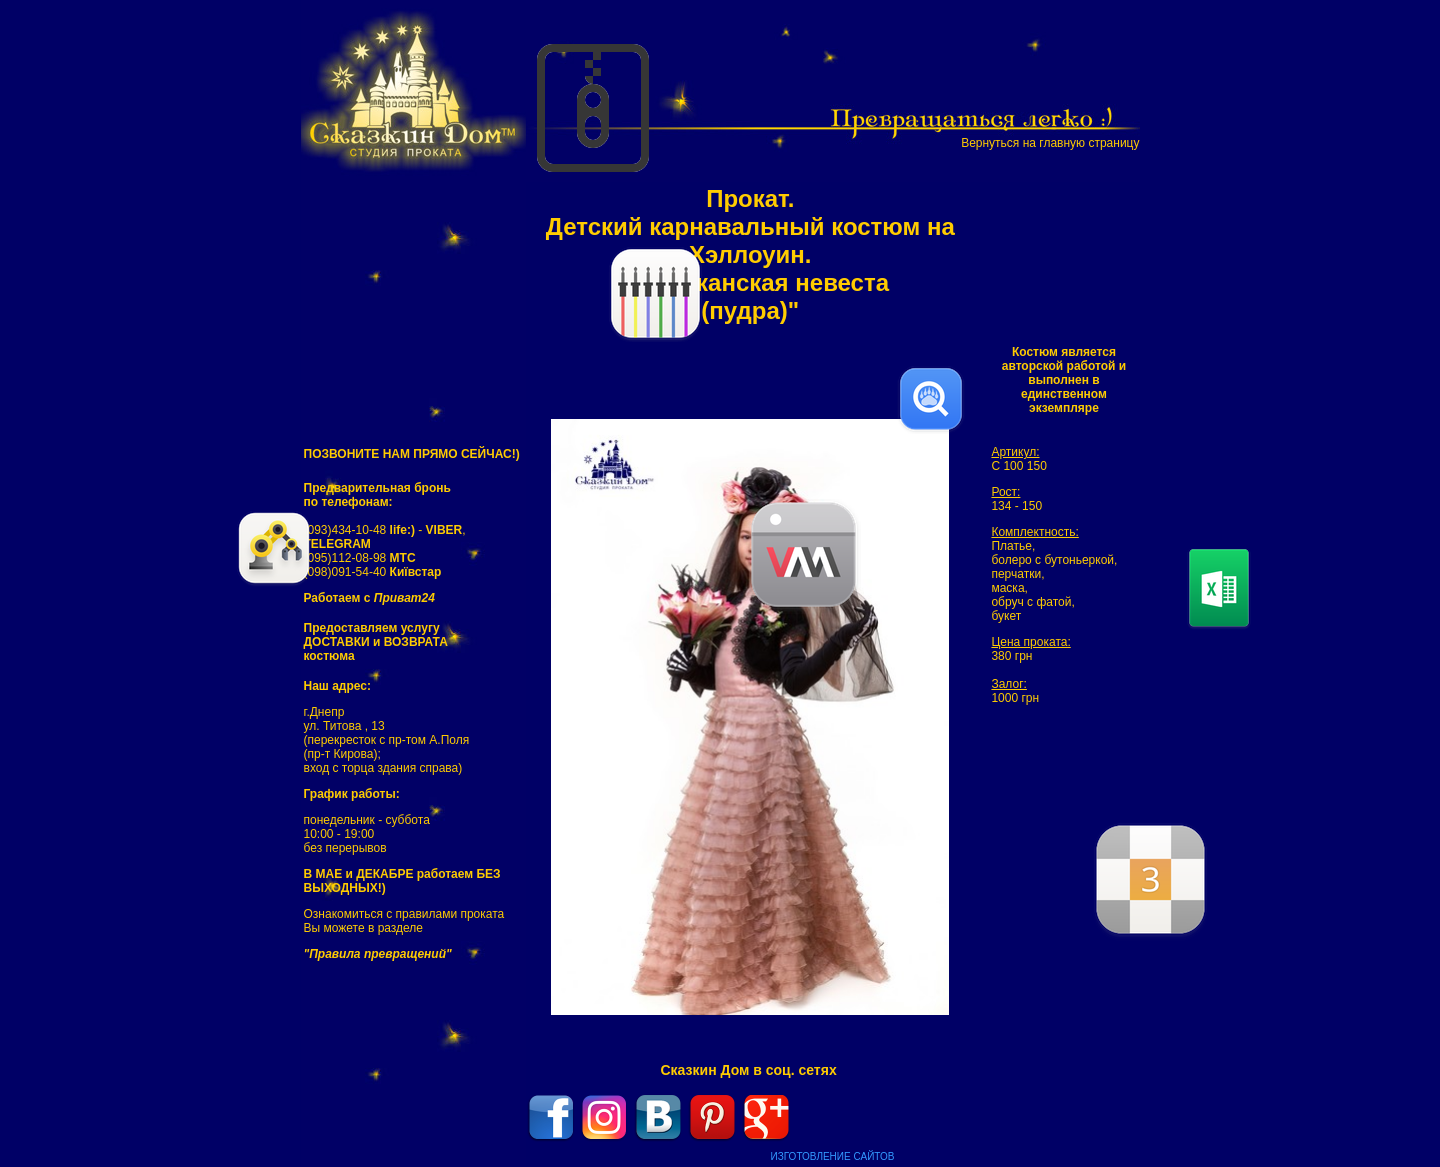 This screenshot has height=1167, width=1440. Describe the element at coordinates (931, 400) in the screenshot. I see `open baloo file search preferences` at that location.